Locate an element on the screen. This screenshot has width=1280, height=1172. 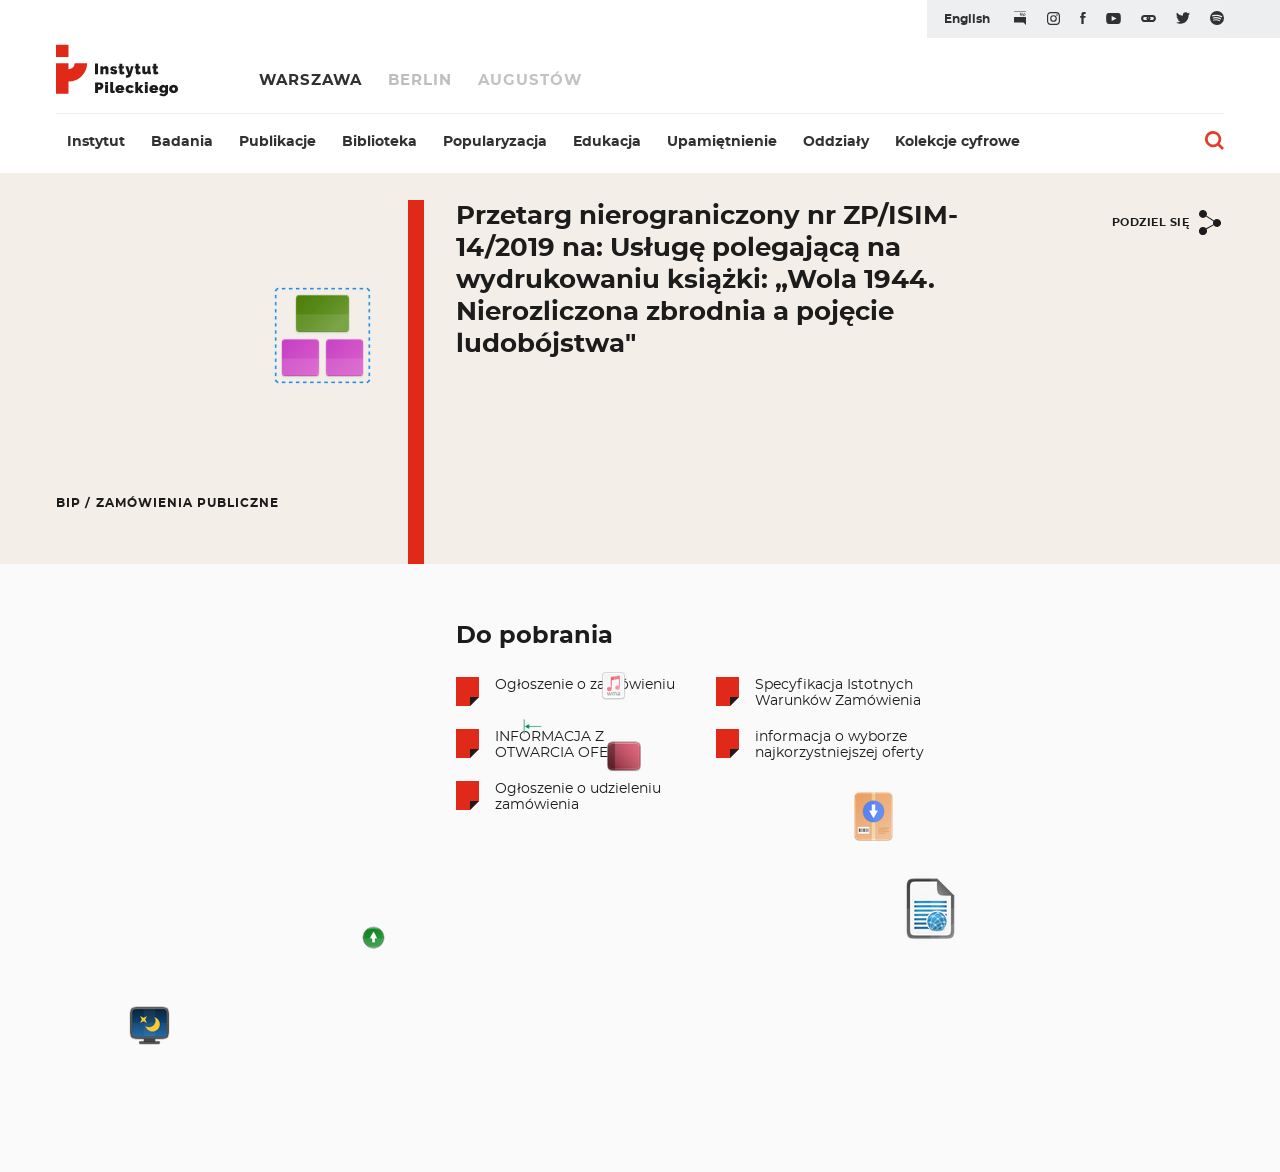
downloading a software package or update is located at coordinates (873, 816).